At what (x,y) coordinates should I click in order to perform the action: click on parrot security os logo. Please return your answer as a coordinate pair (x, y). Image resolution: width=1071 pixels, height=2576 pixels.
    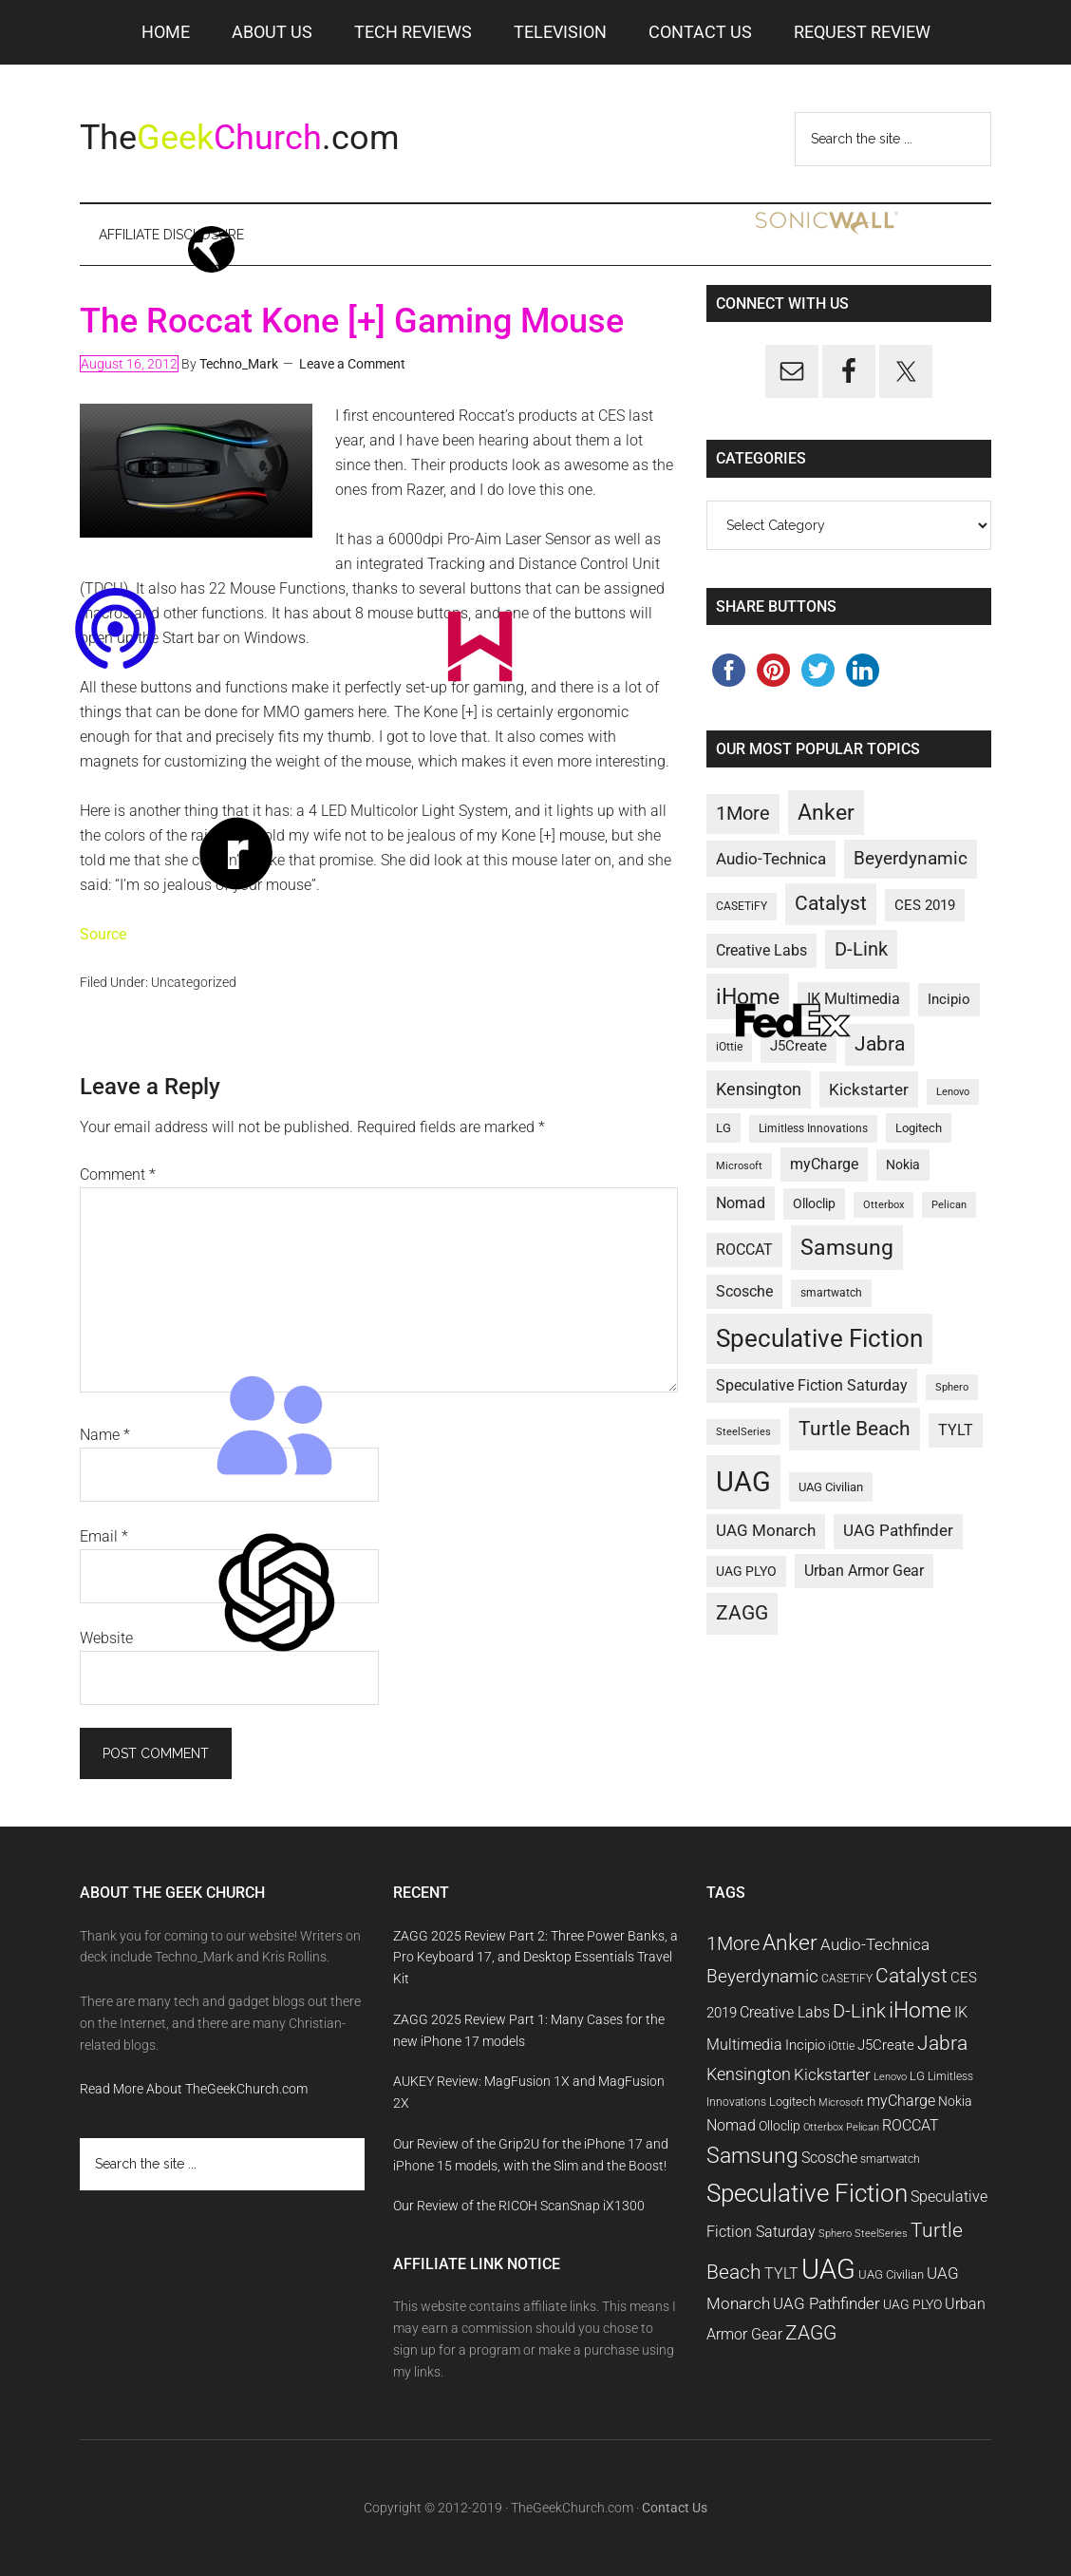
    Looking at the image, I should click on (211, 249).